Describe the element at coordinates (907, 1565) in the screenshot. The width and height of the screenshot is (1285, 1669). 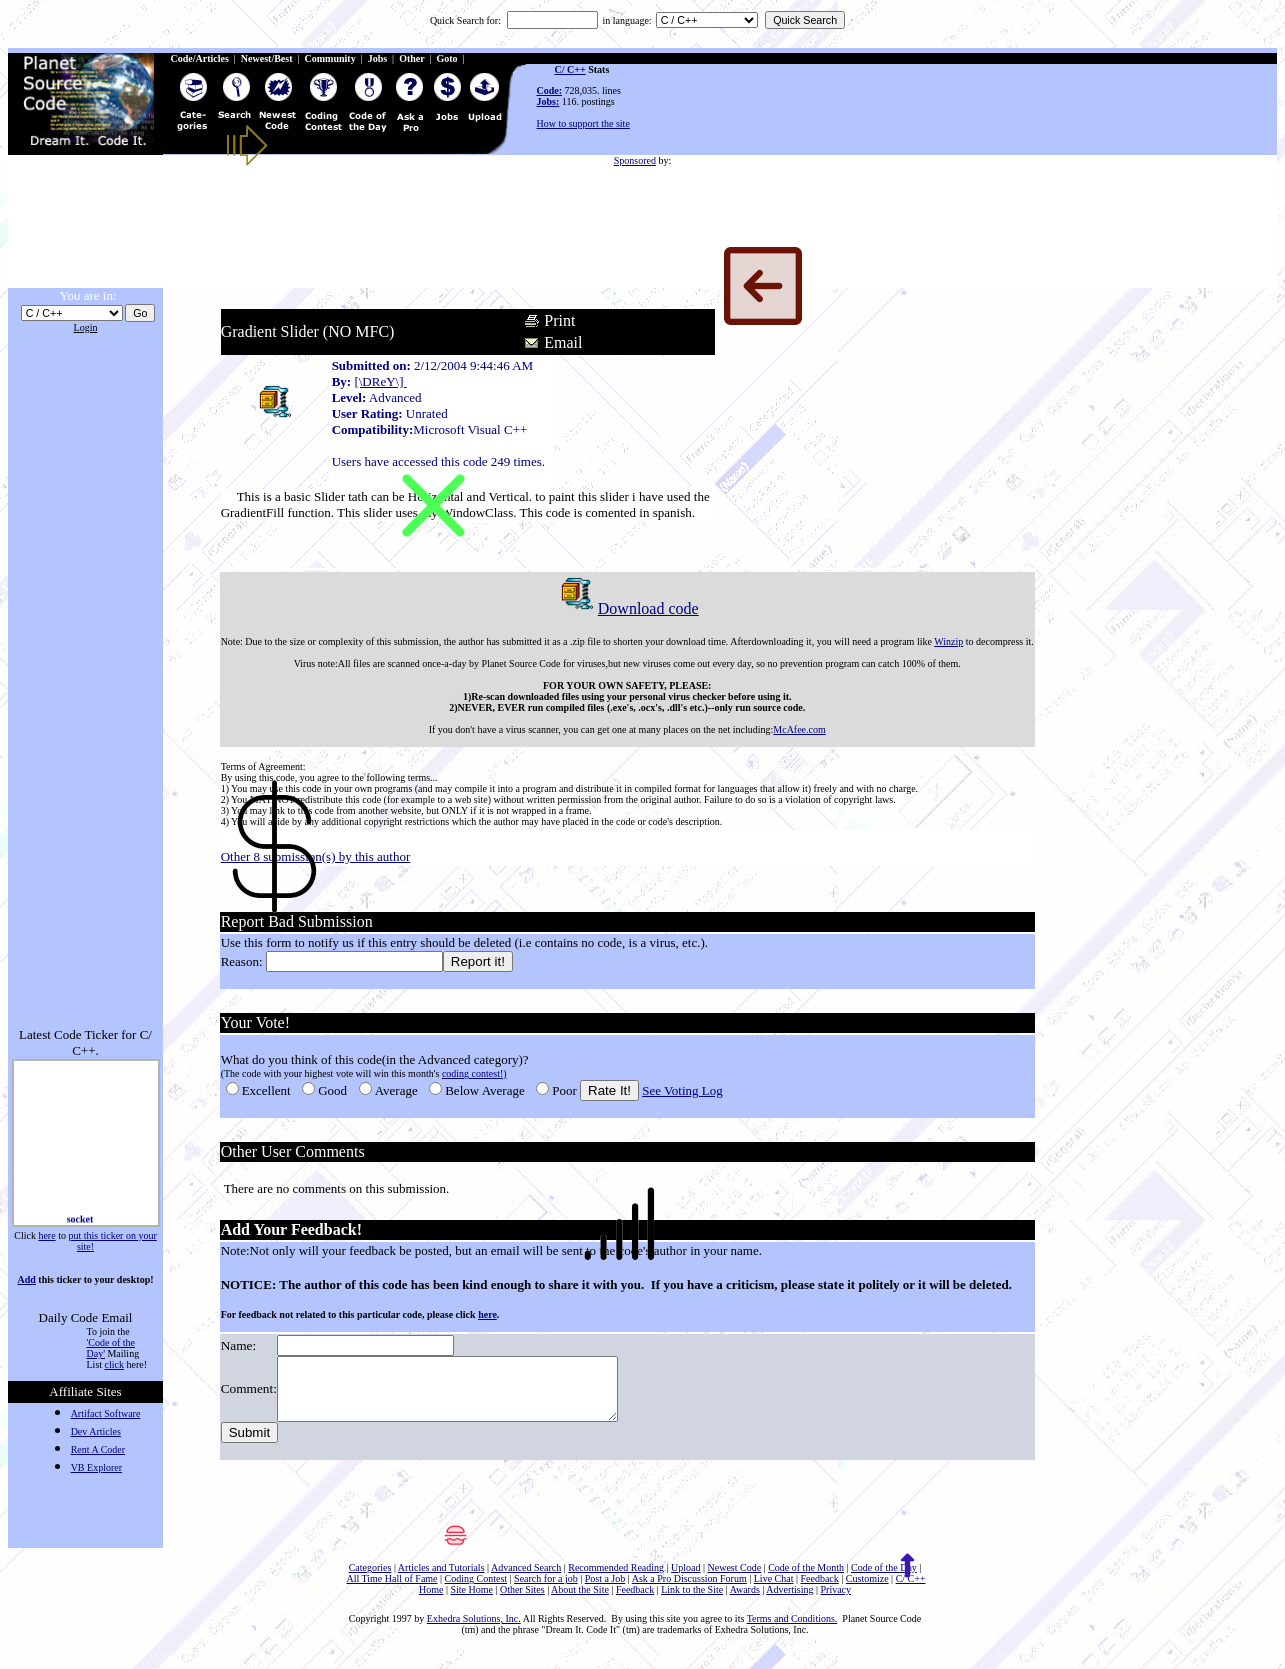
I see `scroll to top of page` at that location.